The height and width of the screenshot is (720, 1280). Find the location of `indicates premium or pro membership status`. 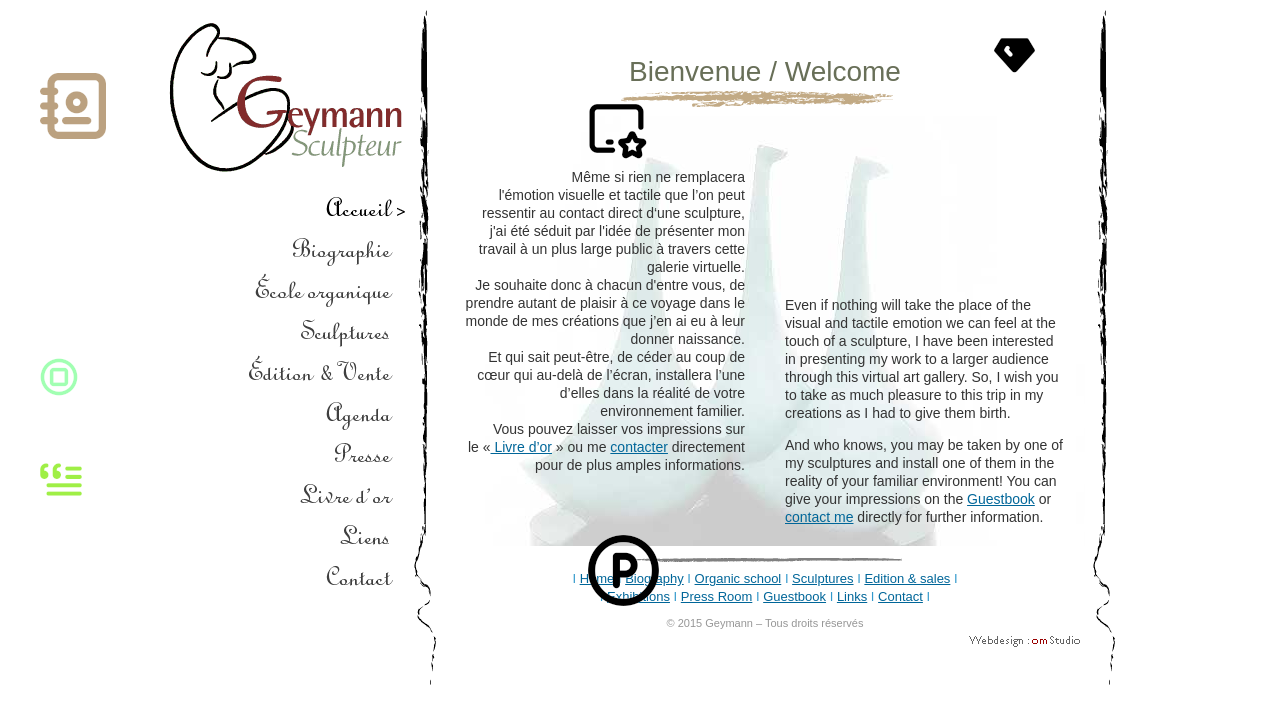

indicates premium or pro membership status is located at coordinates (1014, 54).